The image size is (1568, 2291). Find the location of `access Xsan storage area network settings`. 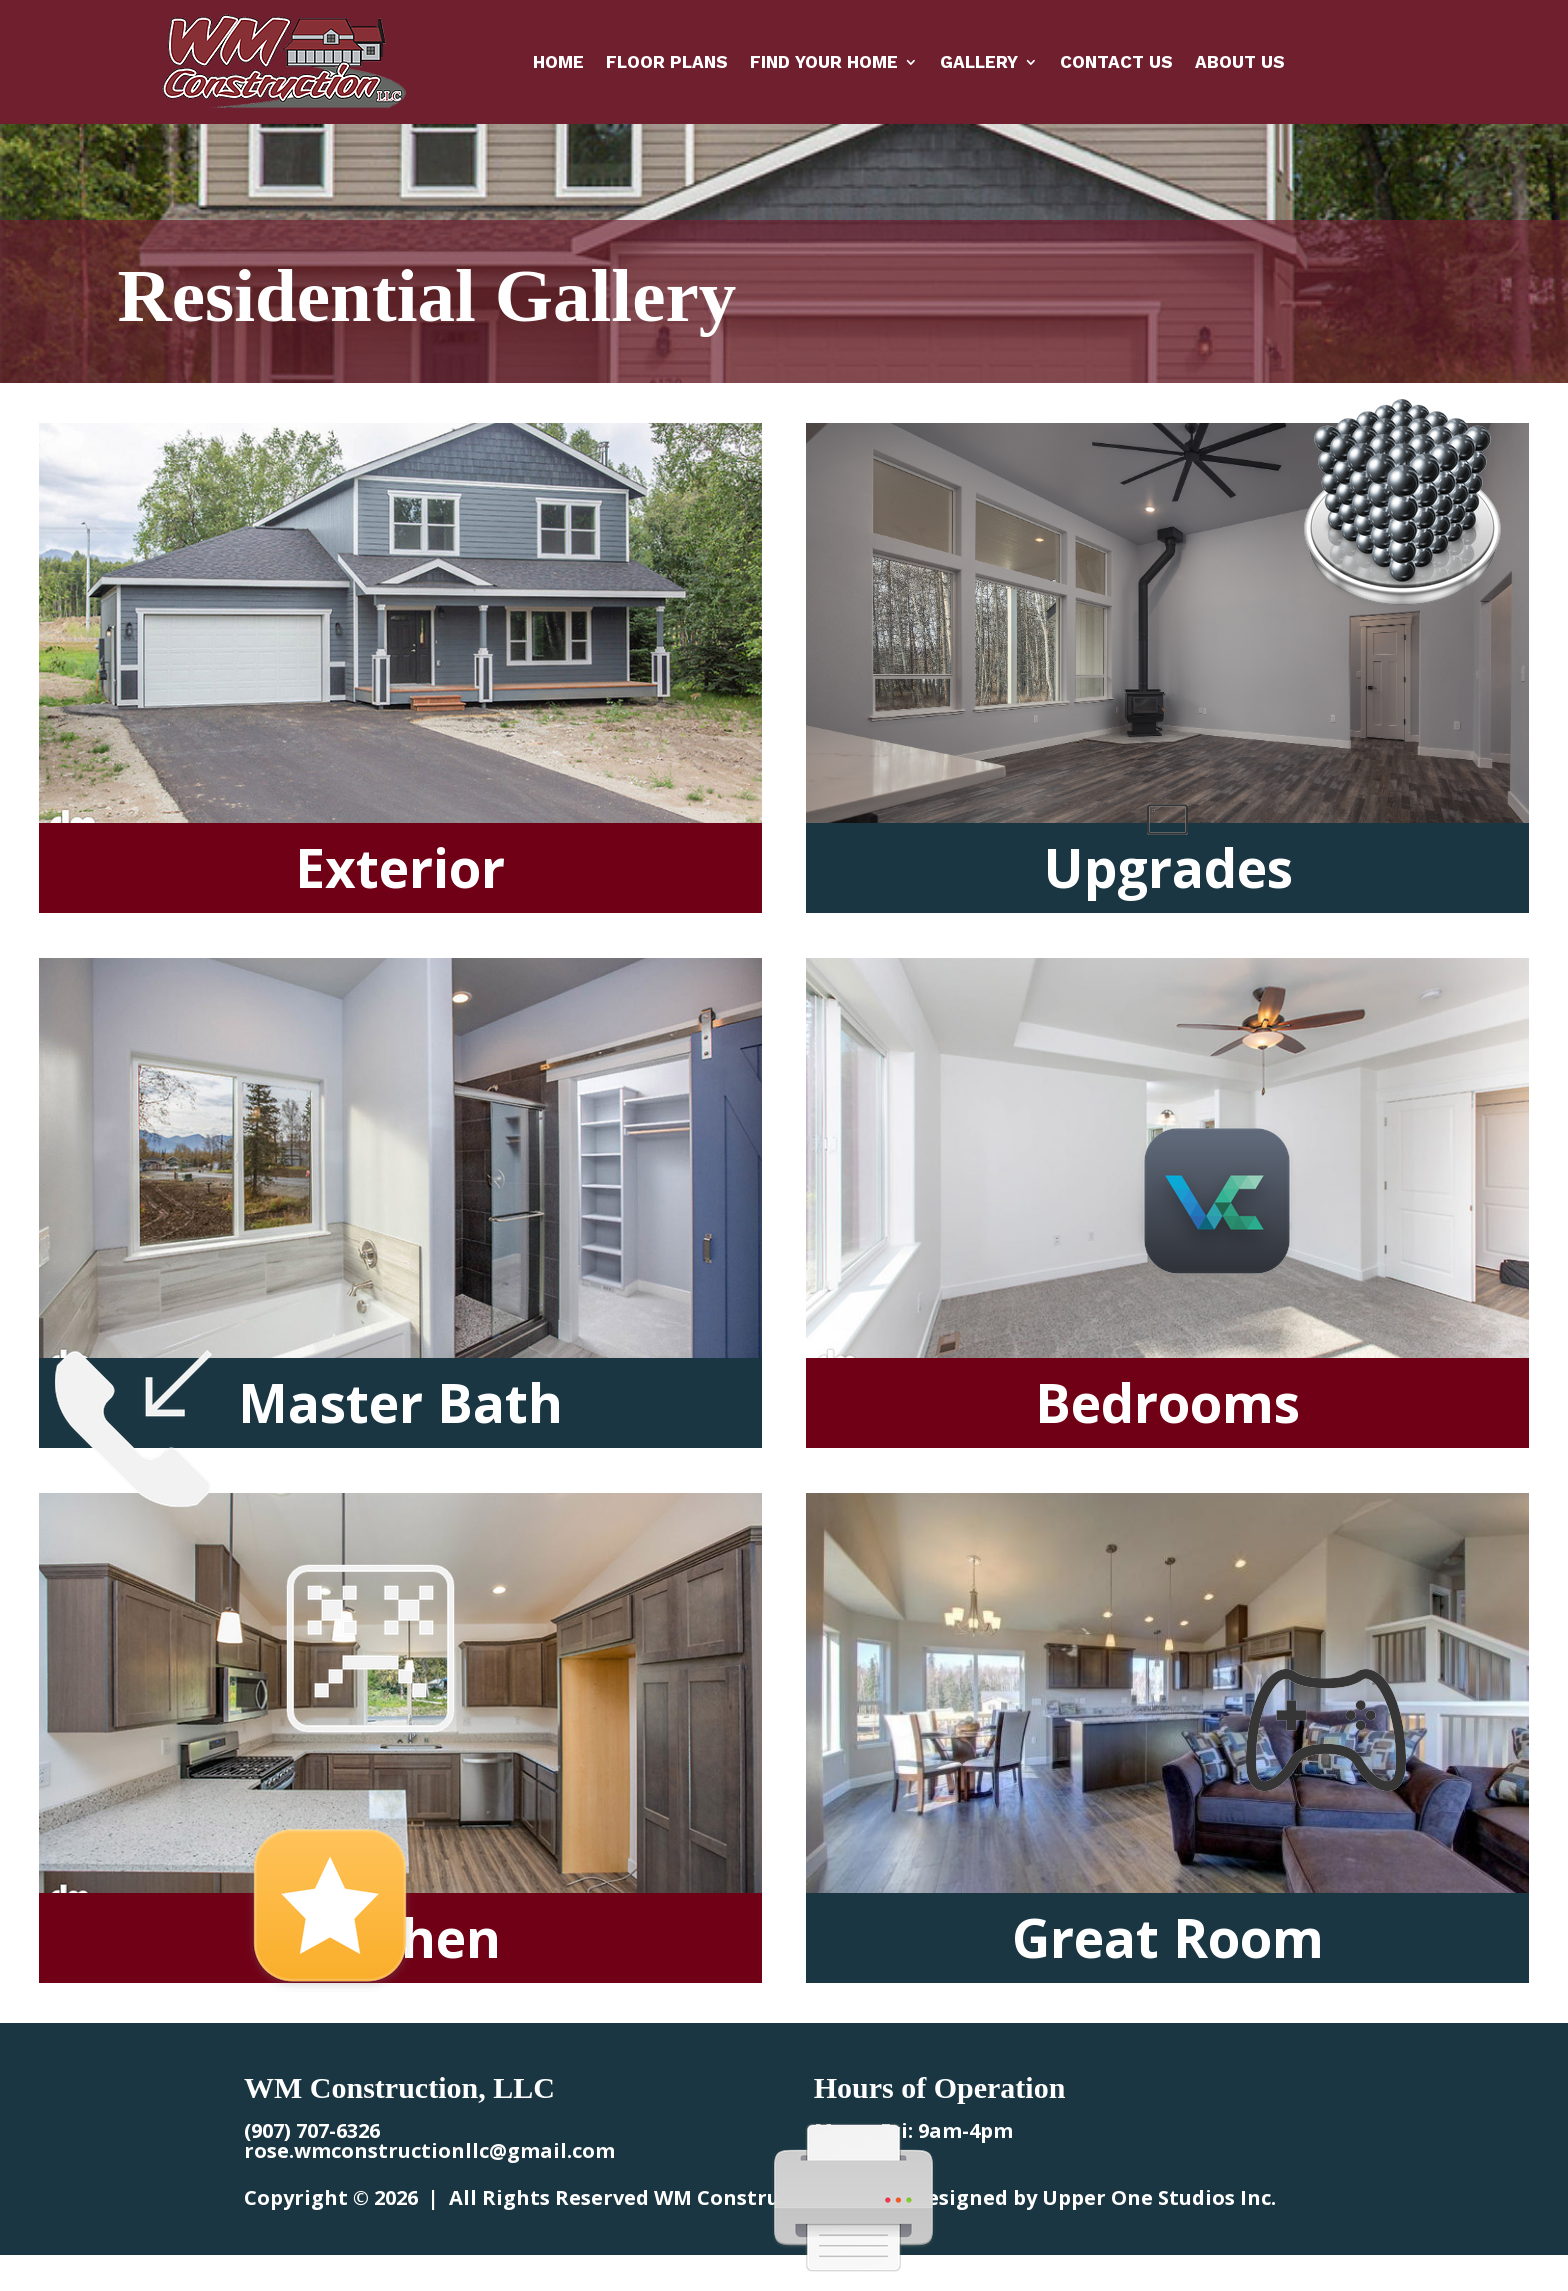

access Xsan storage area network settings is located at coordinates (1402, 505).